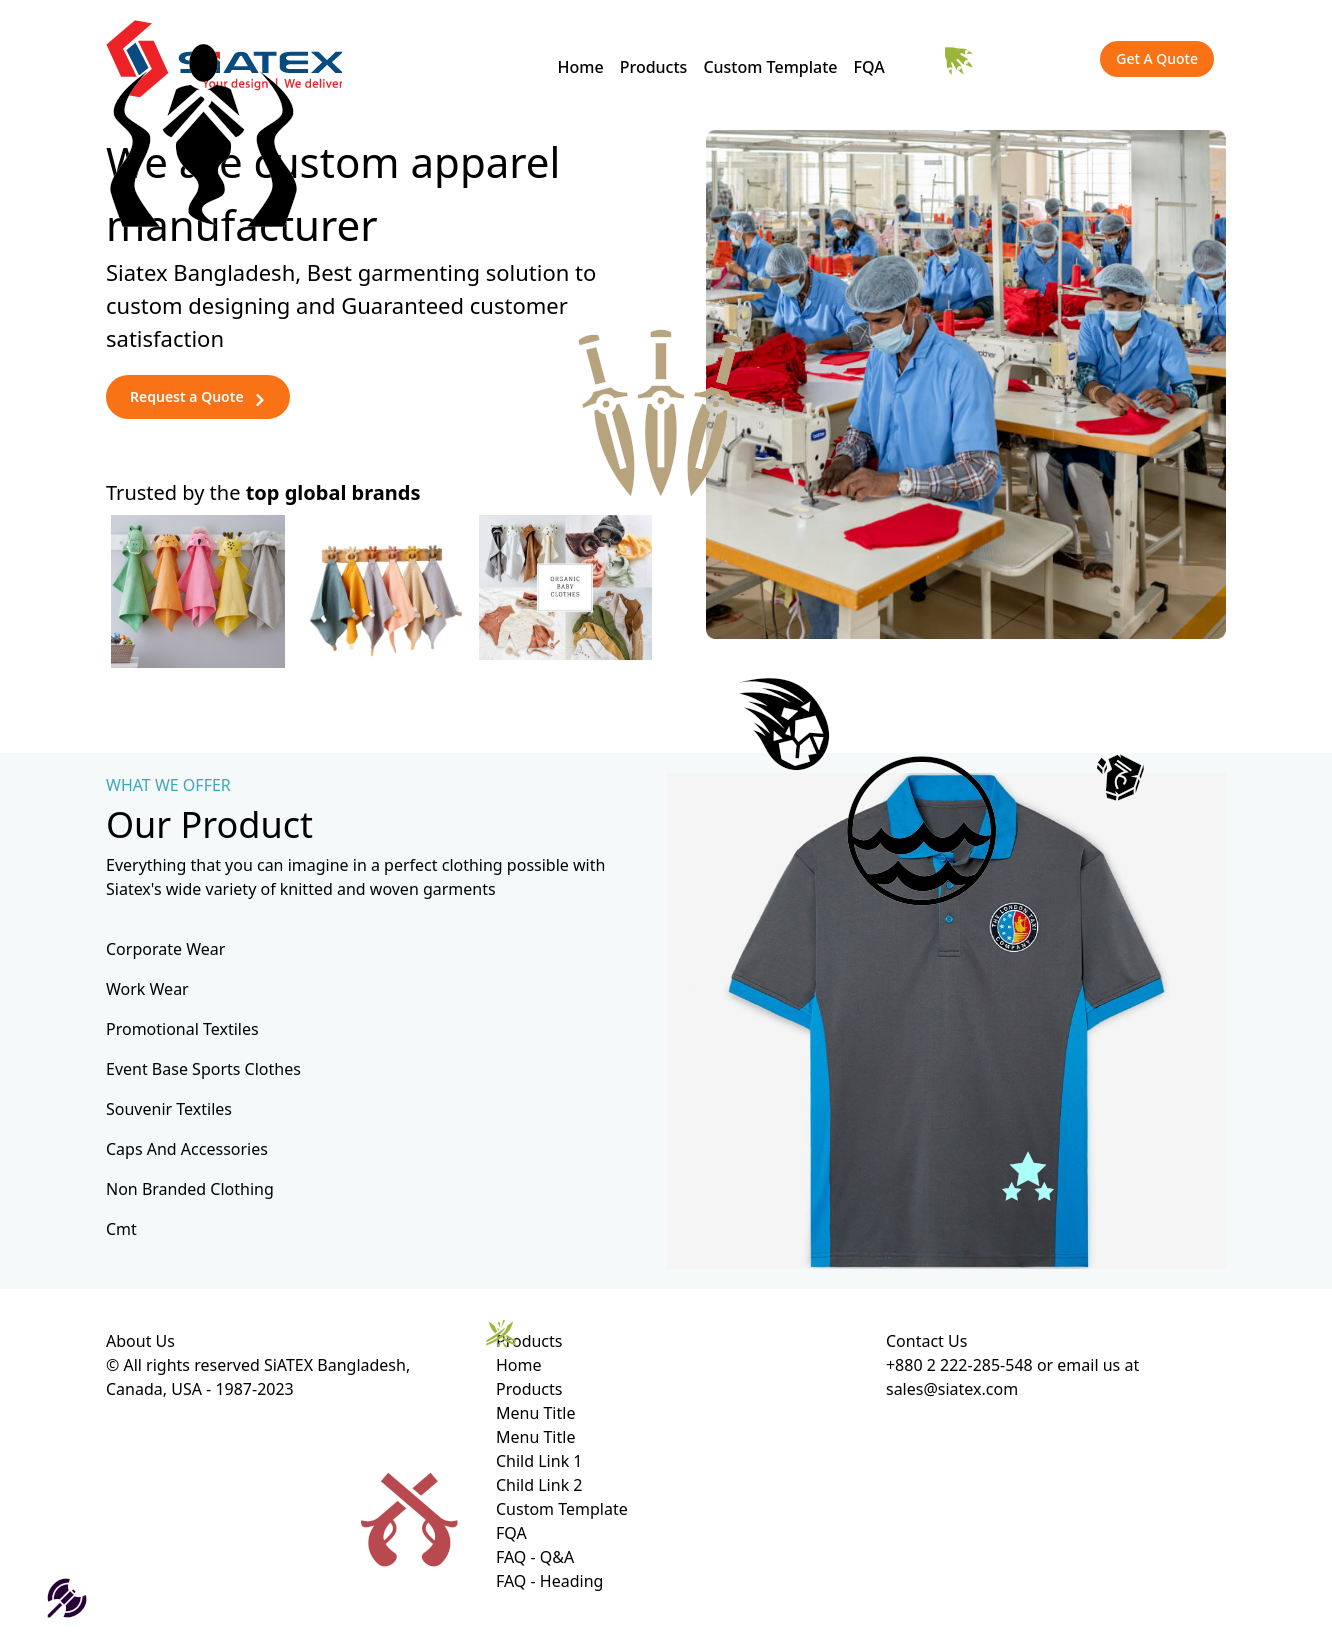 This screenshot has height=1643, width=1332. I want to click on indicates a corrupted or damaged file, so click(1120, 777).